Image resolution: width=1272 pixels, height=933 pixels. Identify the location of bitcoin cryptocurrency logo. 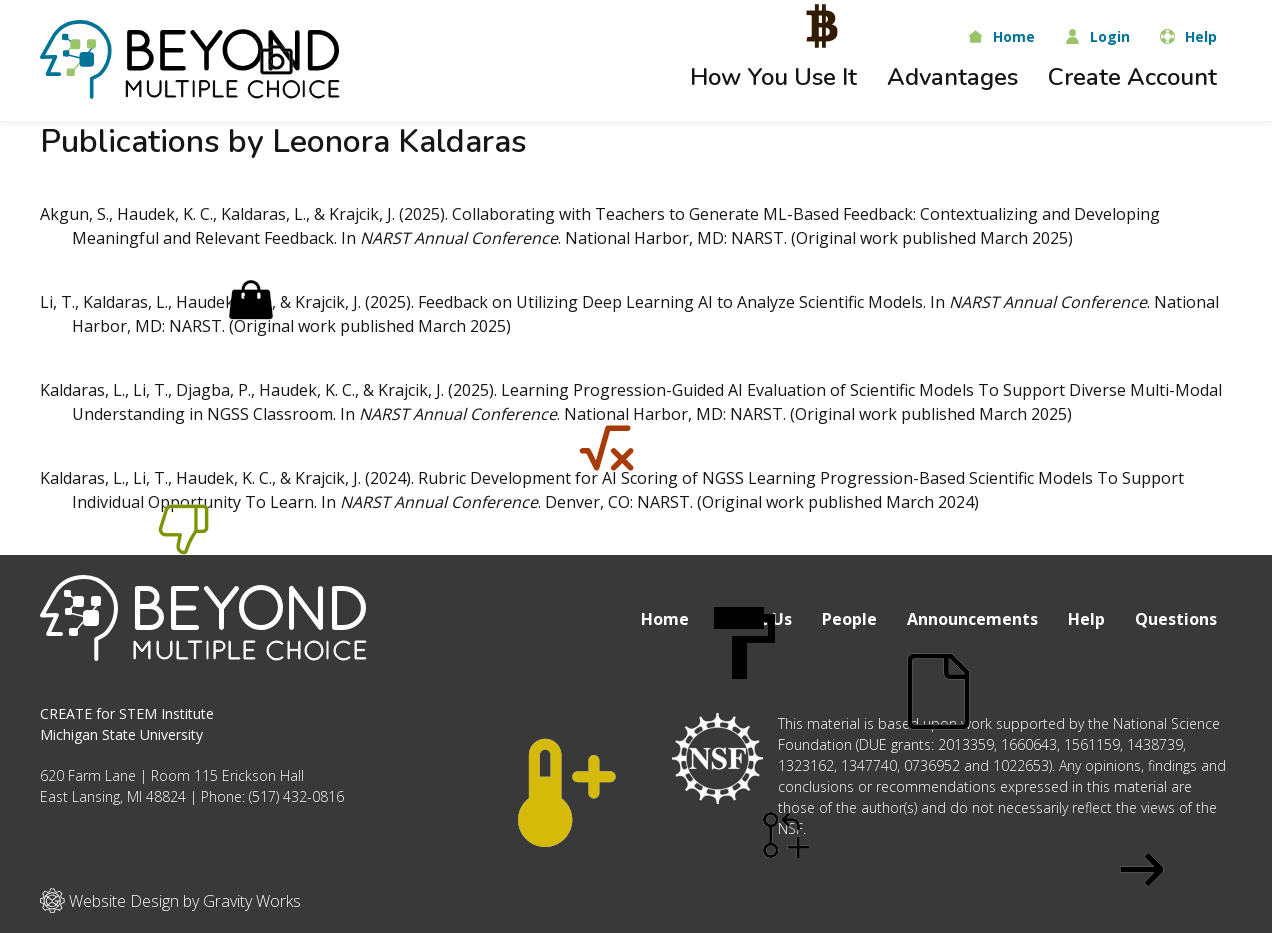
(822, 26).